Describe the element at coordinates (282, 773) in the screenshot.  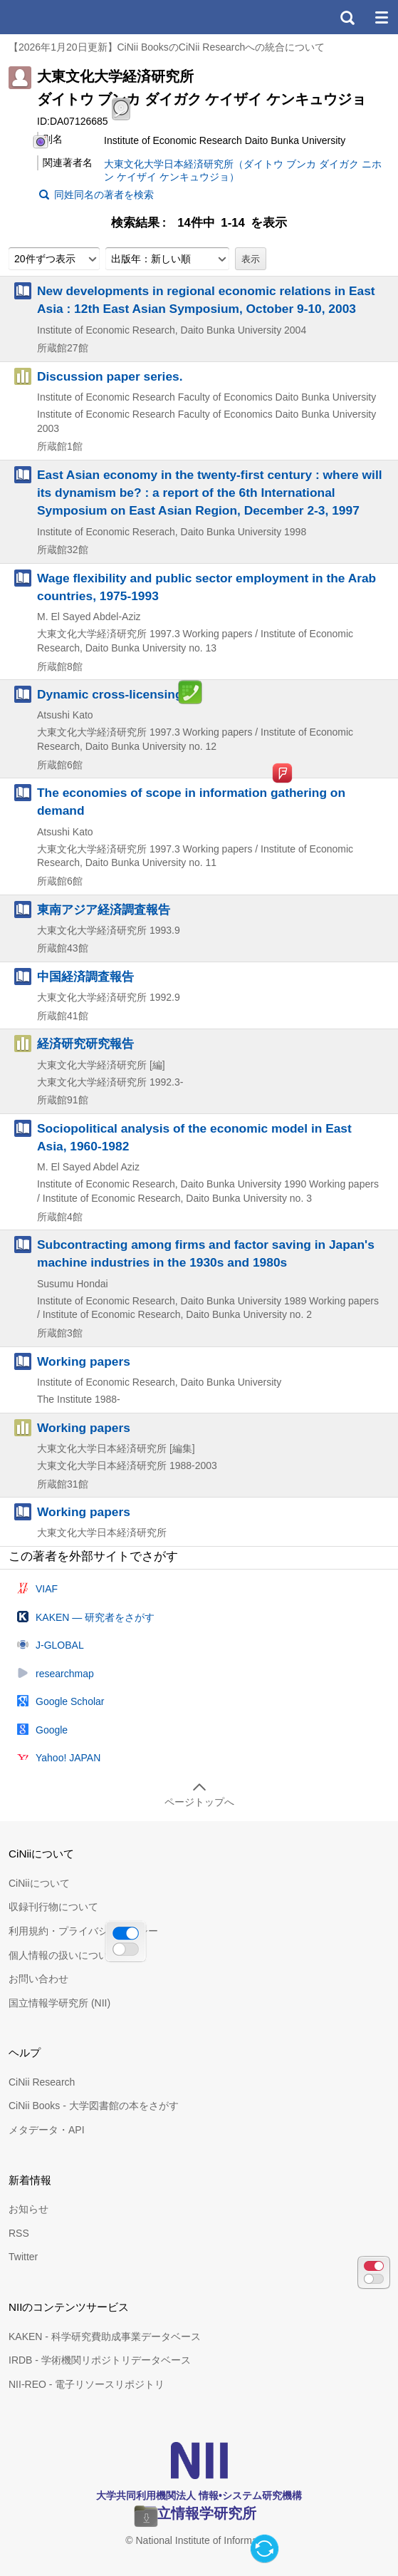
I see `open the Foursquare app` at that location.